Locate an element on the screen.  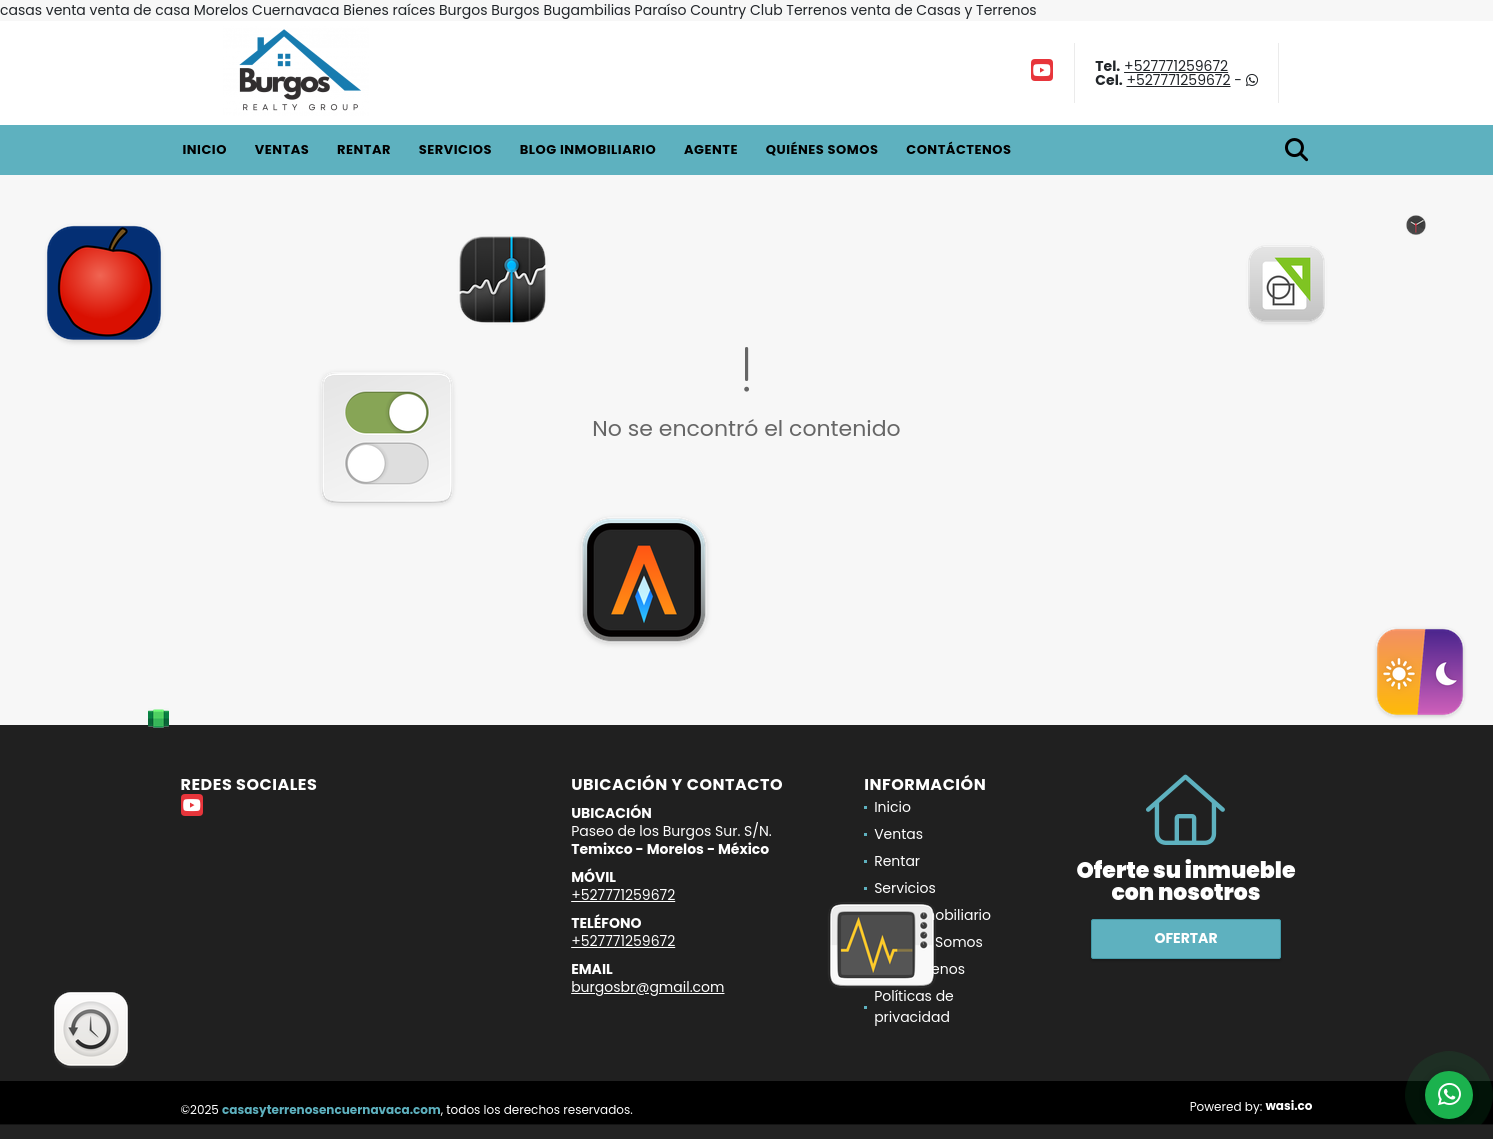
open kig interactive geometry application is located at coordinates (1286, 283).